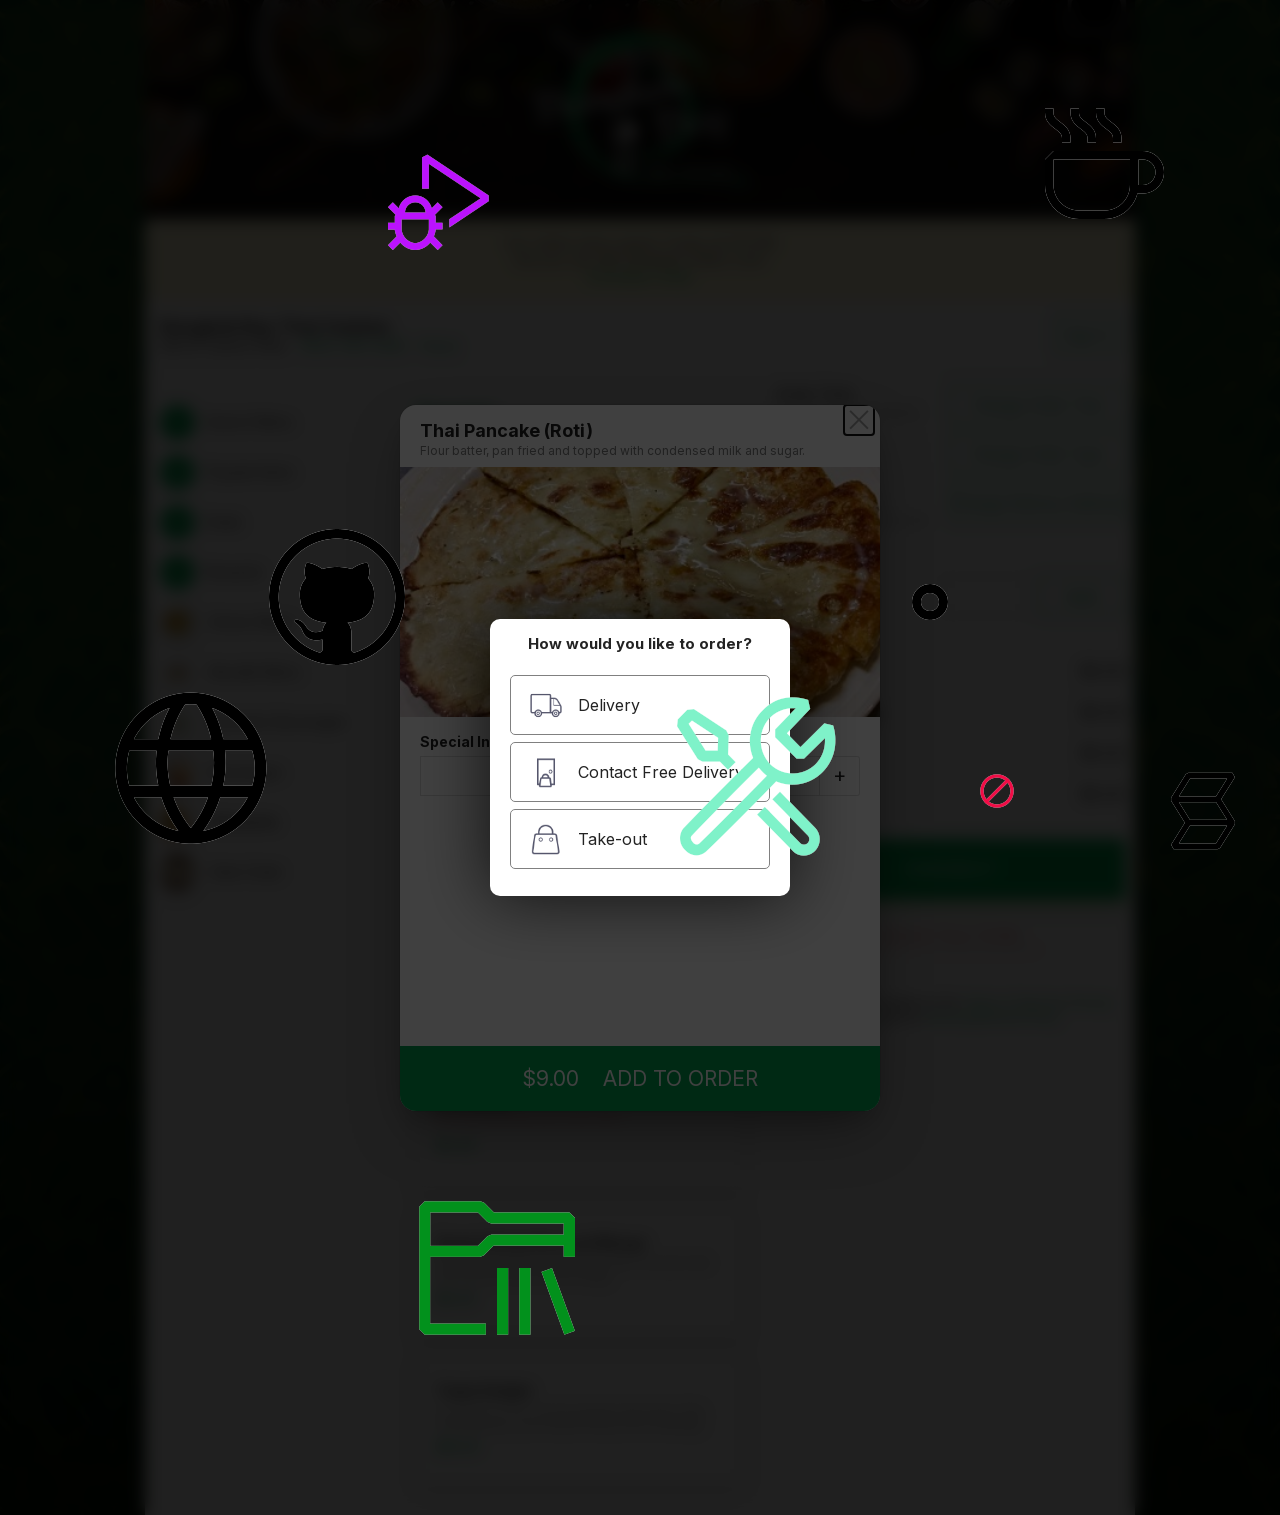 The width and height of the screenshot is (1280, 1515). What do you see at coordinates (1096, 168) in the screenshot?
I see `take a coffee break or pause work` at bounding box center [1096, 168].